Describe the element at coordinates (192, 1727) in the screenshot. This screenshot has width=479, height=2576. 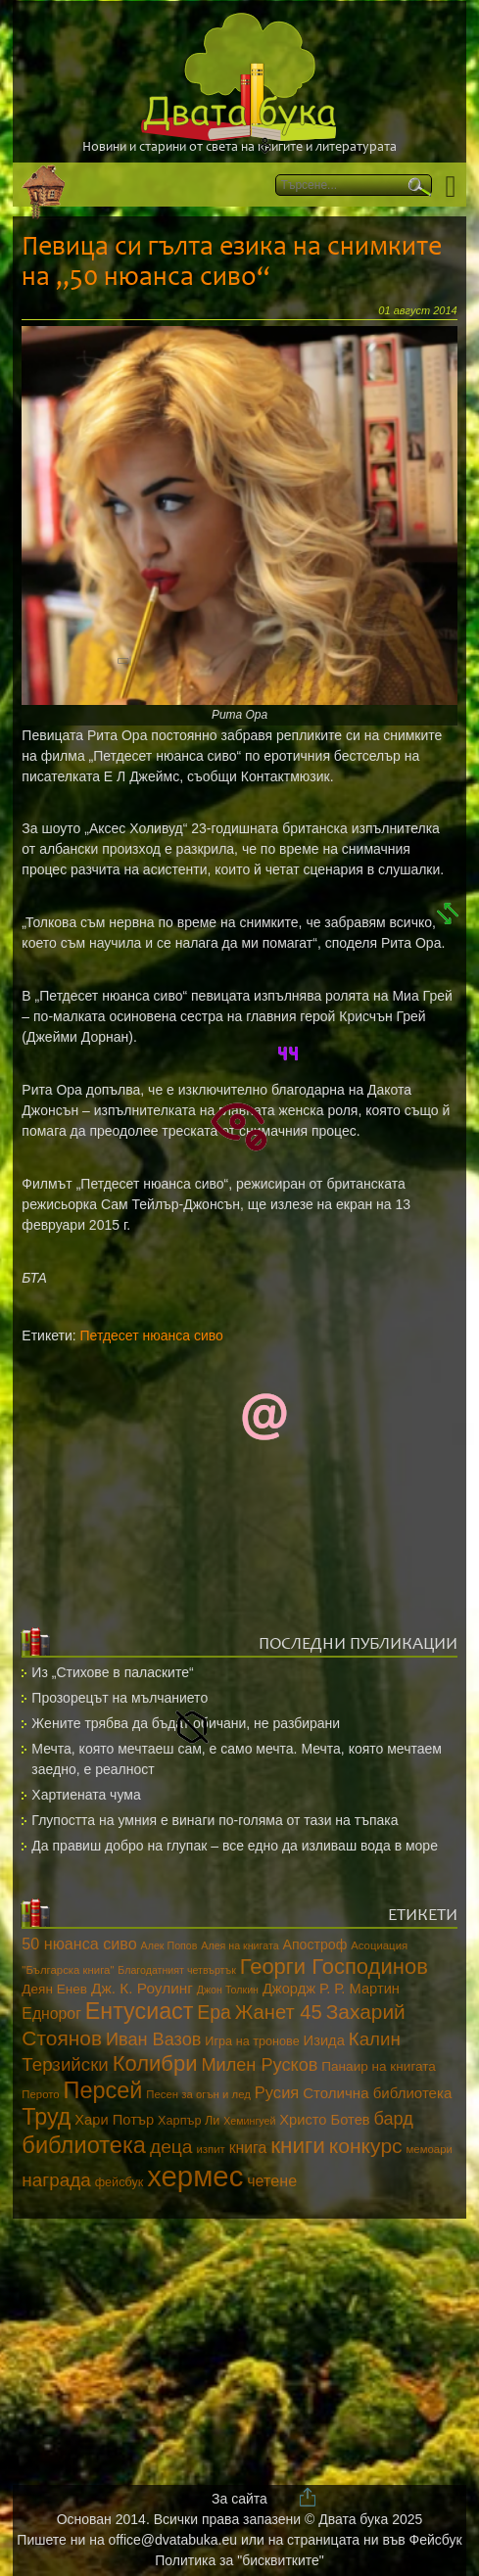
I see `disable or deactivate a feature` at that location.